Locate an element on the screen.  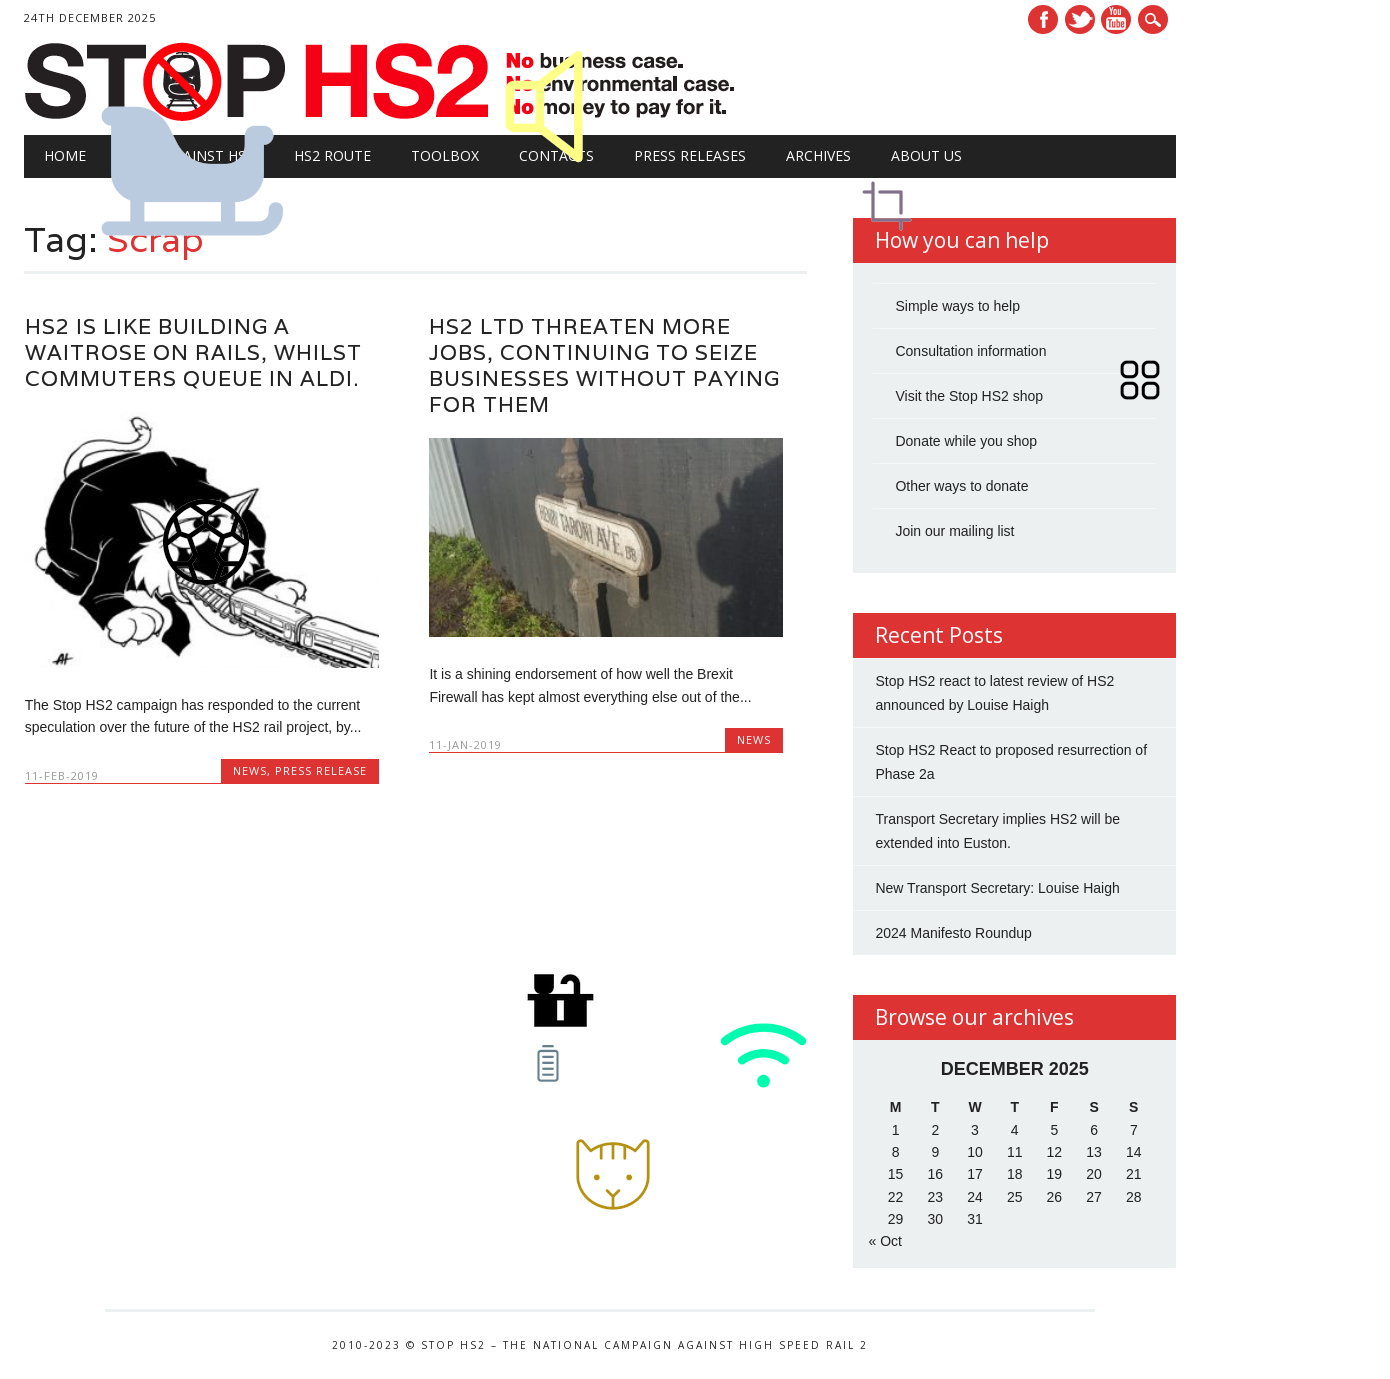
battery fully charged is located at coordinates (548, 1064).